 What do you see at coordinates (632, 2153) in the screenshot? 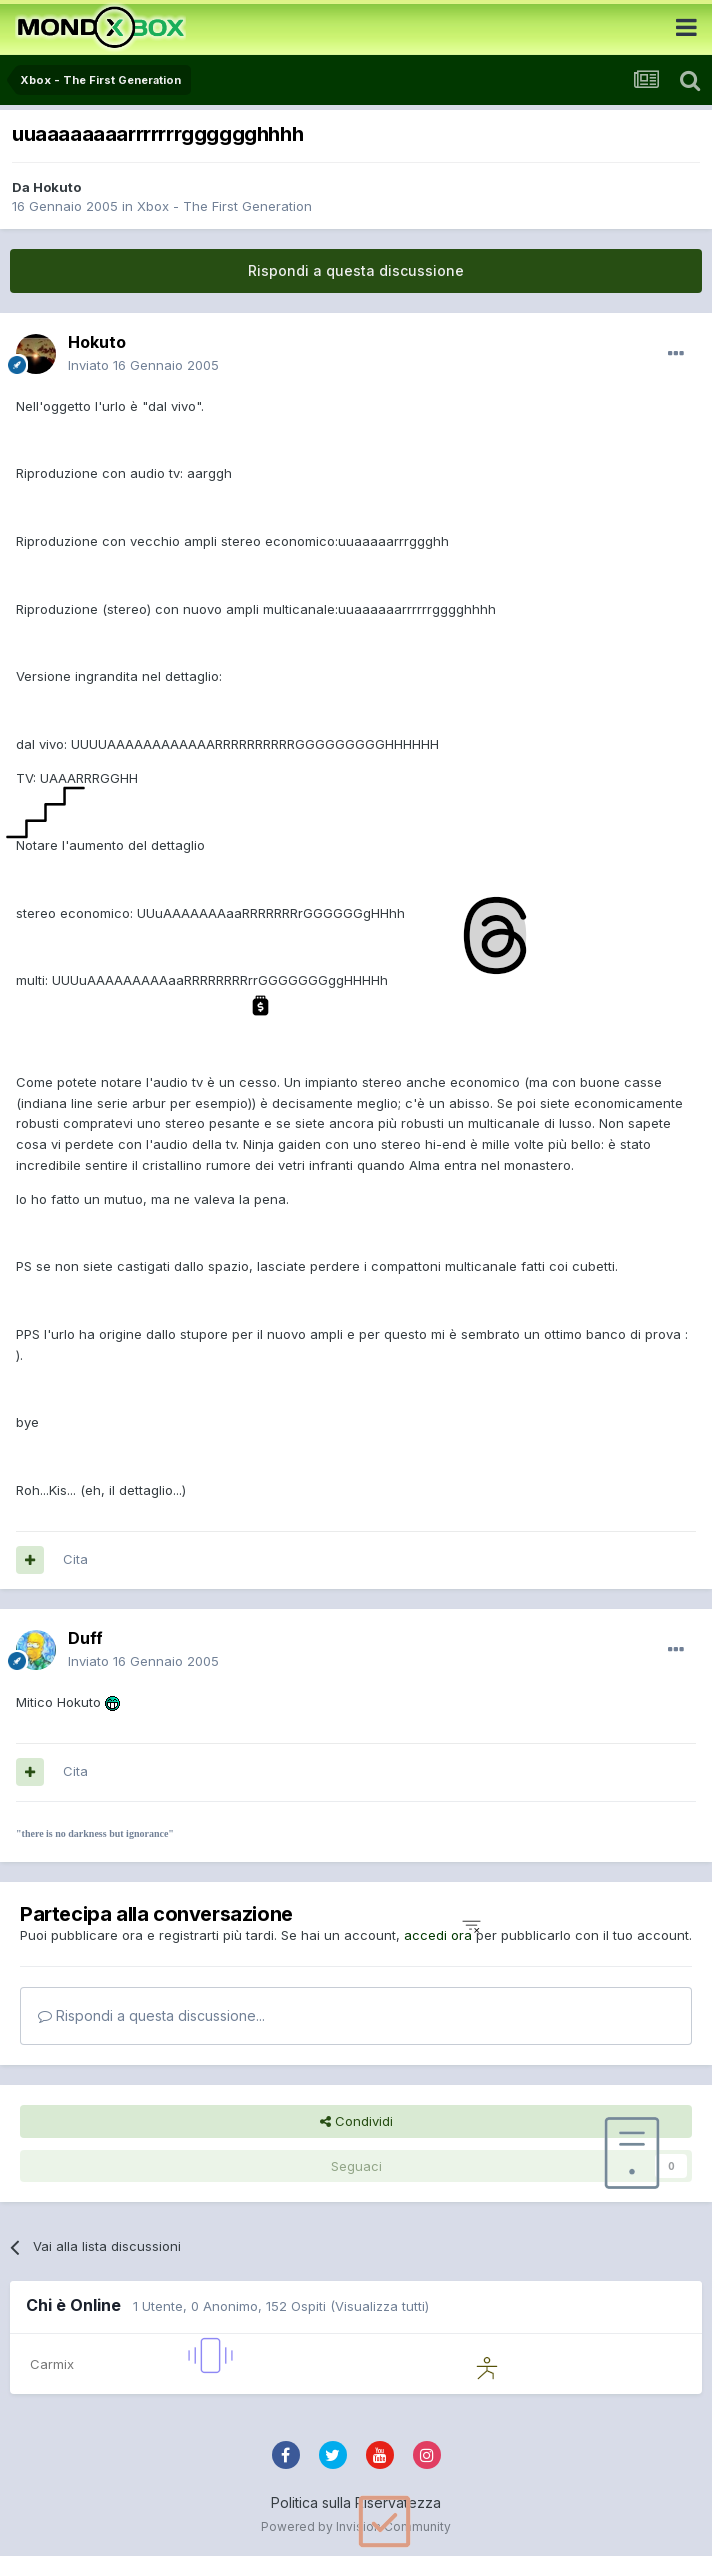
I see `access server or desktop computer settings` at bounding box center [632, 2153].